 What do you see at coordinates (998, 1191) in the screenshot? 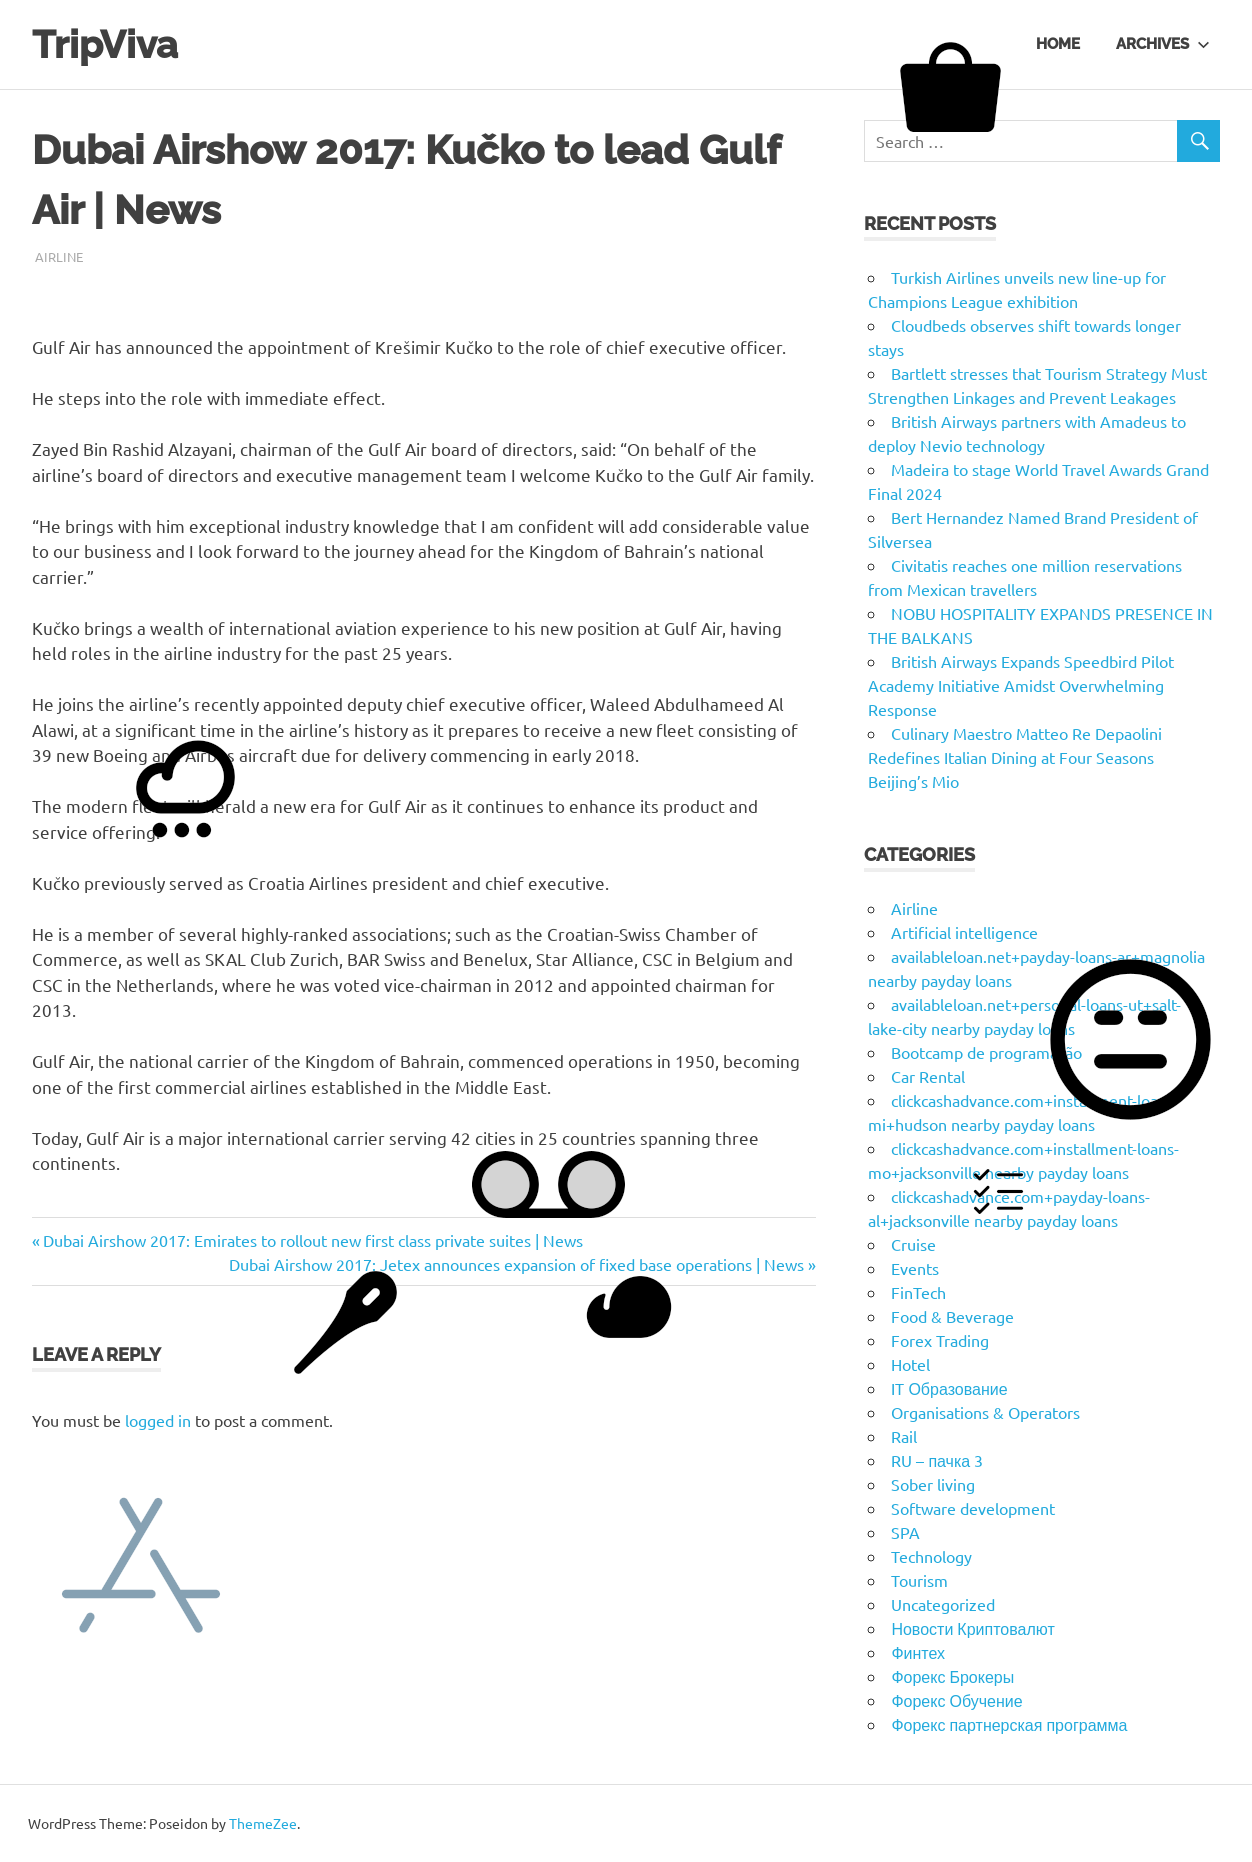
I see `view completed tasks or checklist` at bounding box center [998, 1191].